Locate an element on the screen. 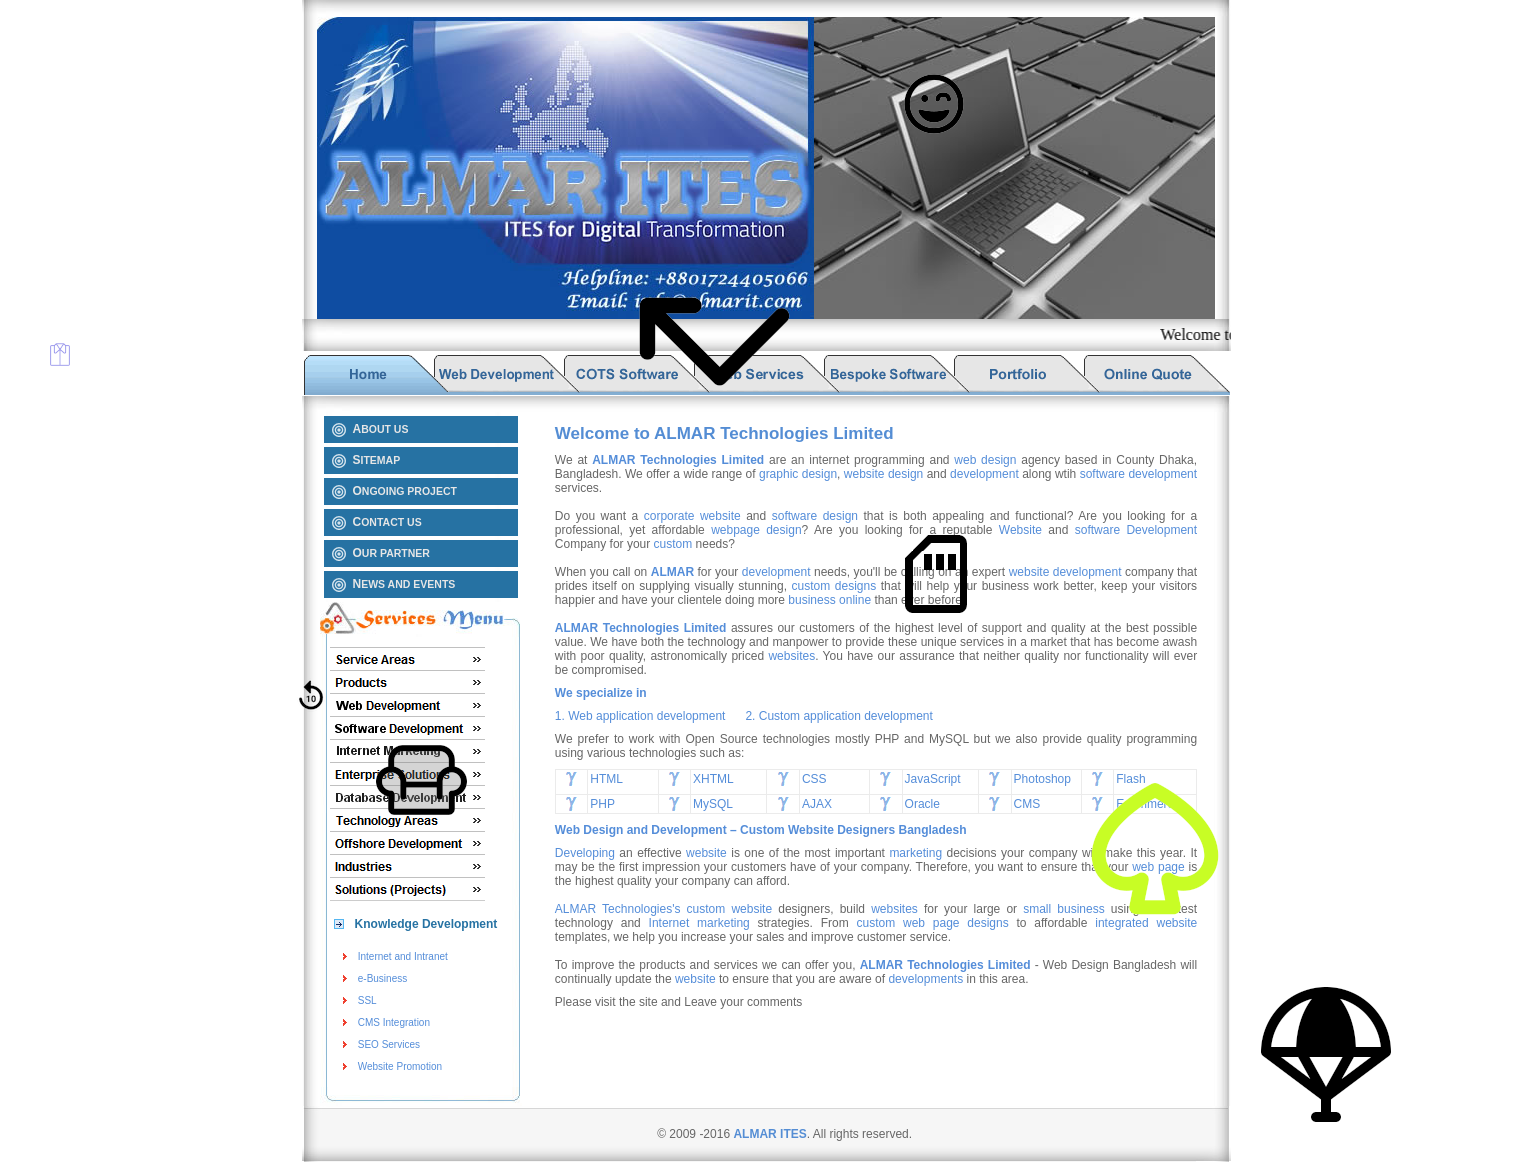 The width and height of the screenshot is (1532, 1162). access emergency or backup features is located at coordinates (1326, 1057).